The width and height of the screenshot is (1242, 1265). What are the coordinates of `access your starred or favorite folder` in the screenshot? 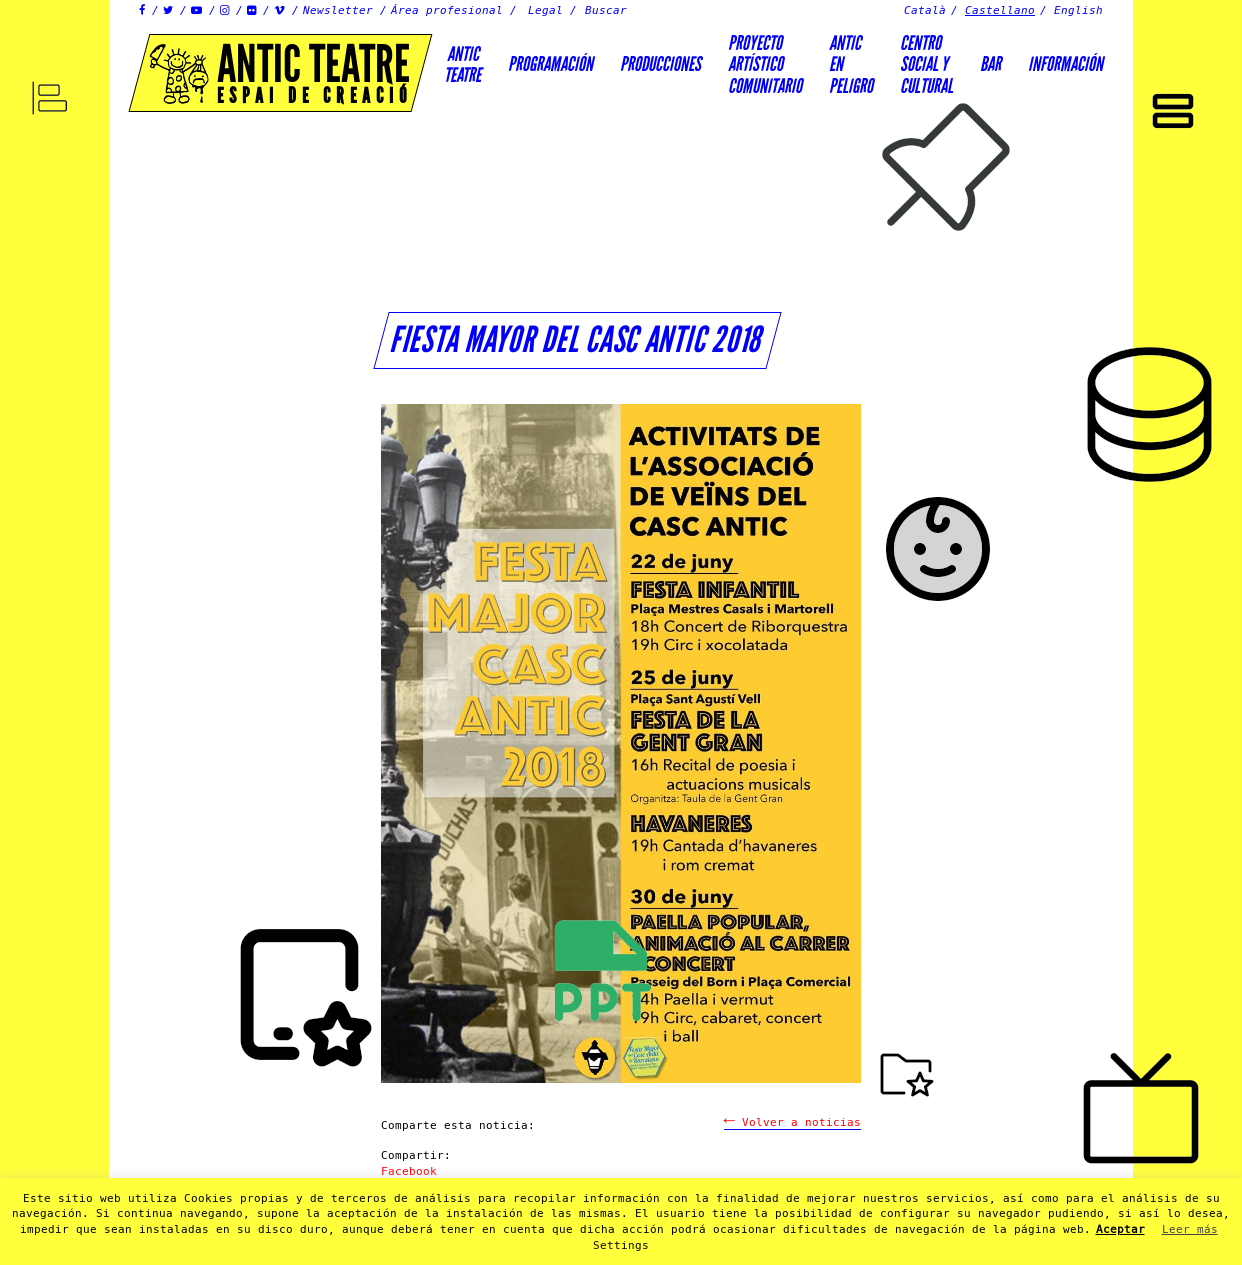 It's located at (906, 1073).